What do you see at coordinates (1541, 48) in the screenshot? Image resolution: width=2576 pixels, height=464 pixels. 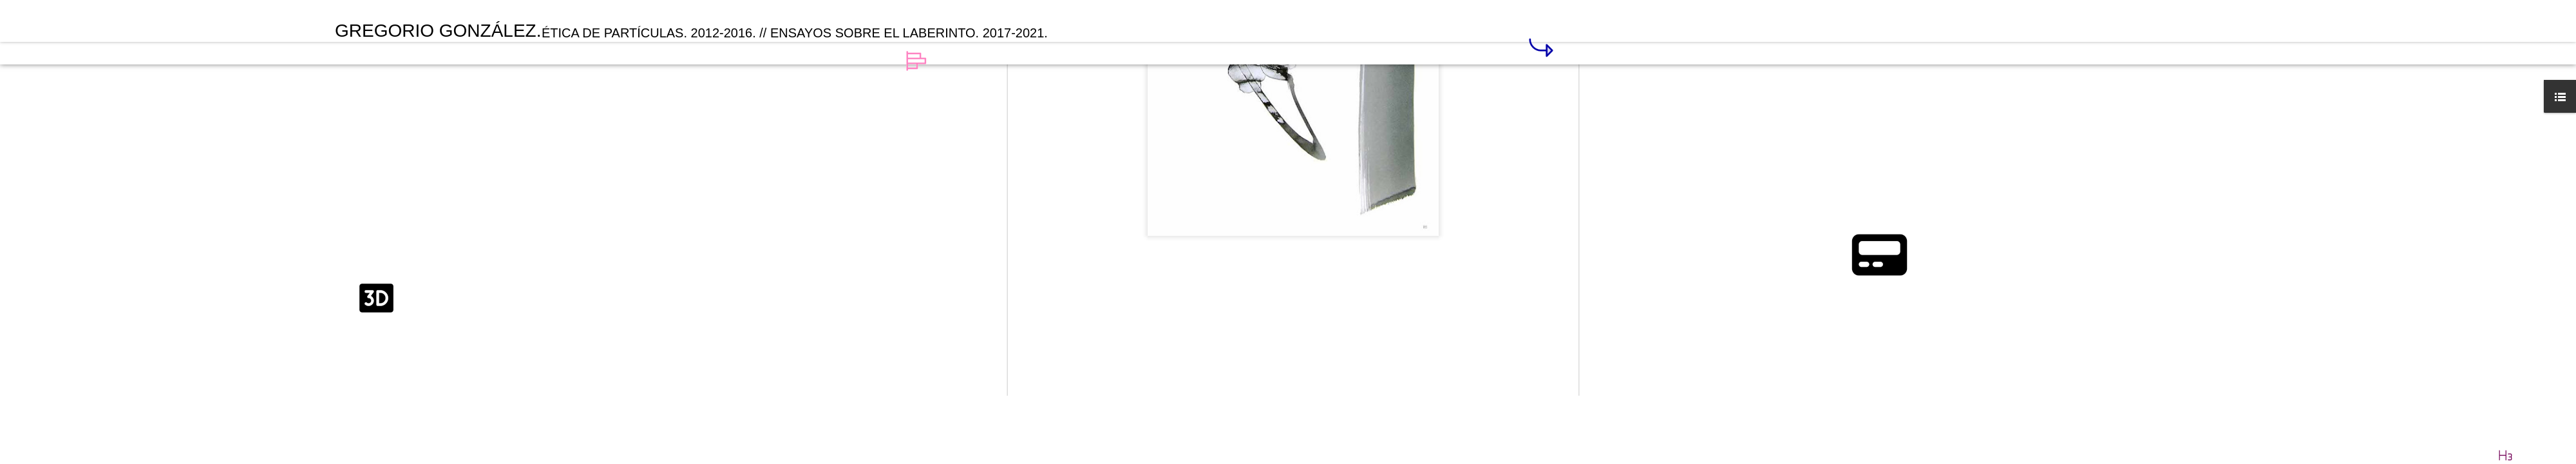 I see `reply to a message or comment` at bounding box center [1541, 48].